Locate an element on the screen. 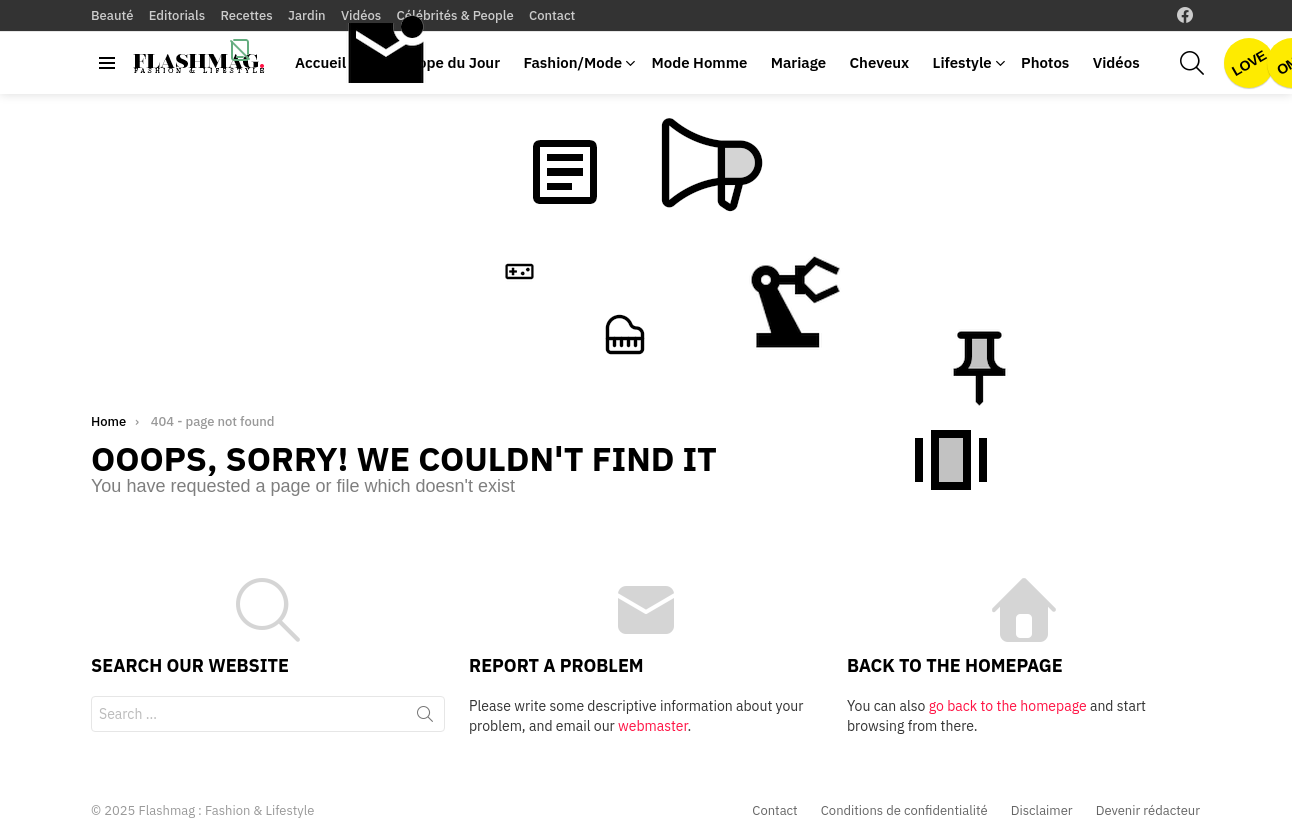 Image resolution: width=1292 pixels, height=836 pixels. access precision manufacturing settings is located at coordinates (795, 304).